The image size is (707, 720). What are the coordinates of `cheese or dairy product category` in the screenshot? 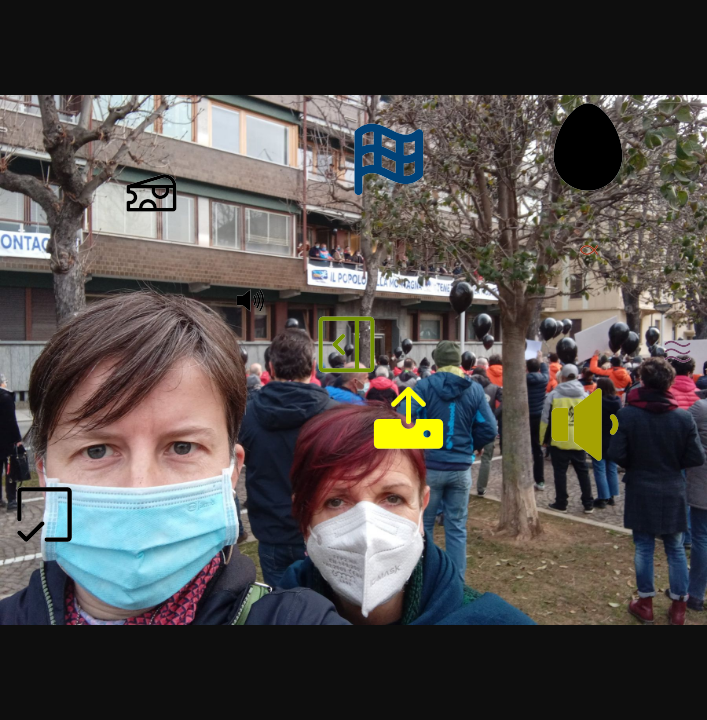 It's located at (151, 195).